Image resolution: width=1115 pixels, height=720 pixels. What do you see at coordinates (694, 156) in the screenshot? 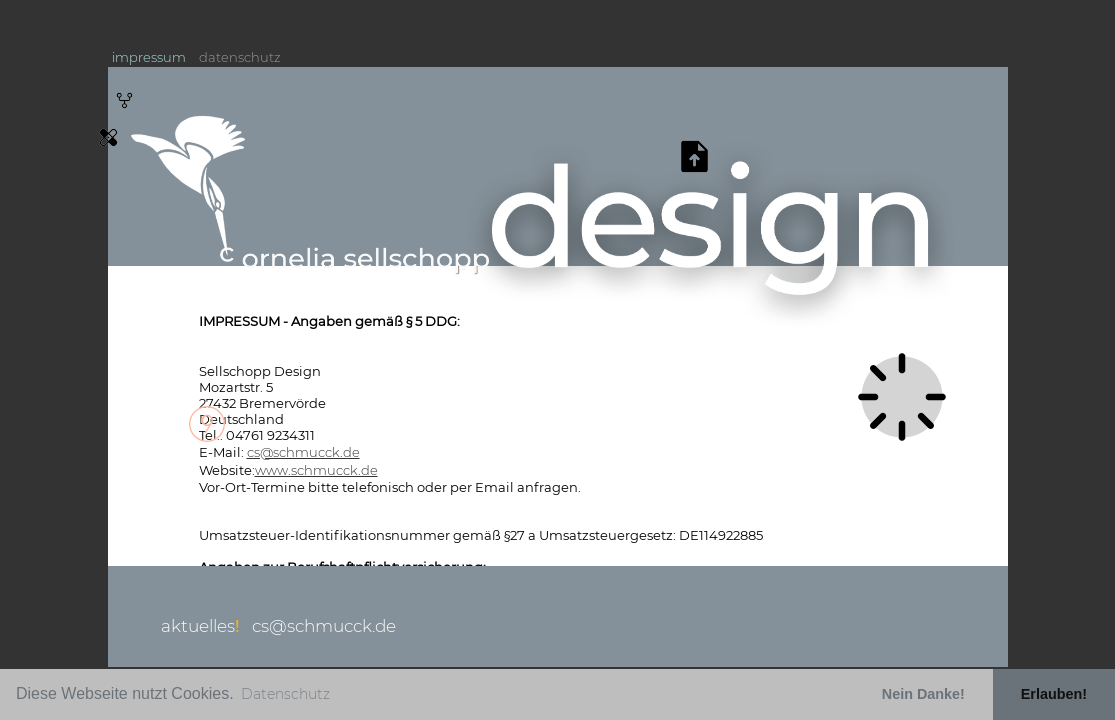
I see `upload a file` at bounding box center [694, 156].